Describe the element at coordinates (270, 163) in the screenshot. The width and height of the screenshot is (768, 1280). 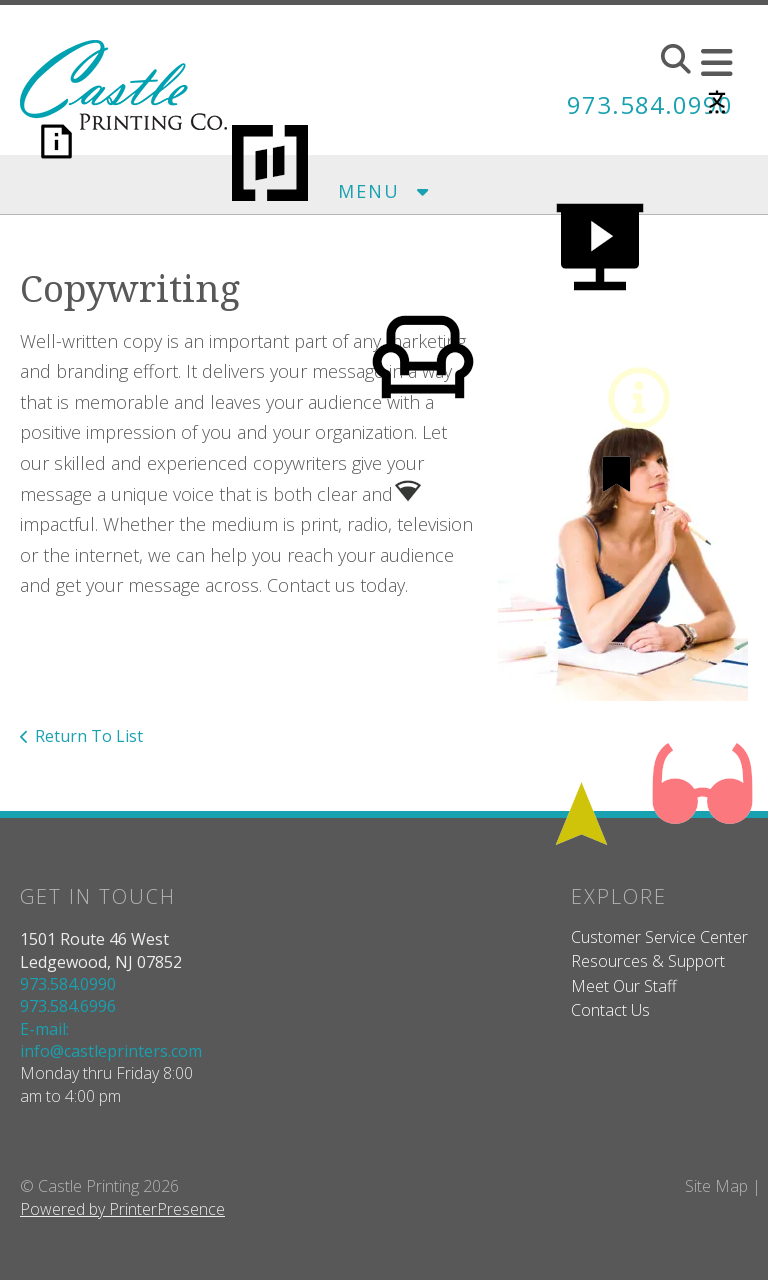
I see `open the RTLZWEI app or website` at that location.